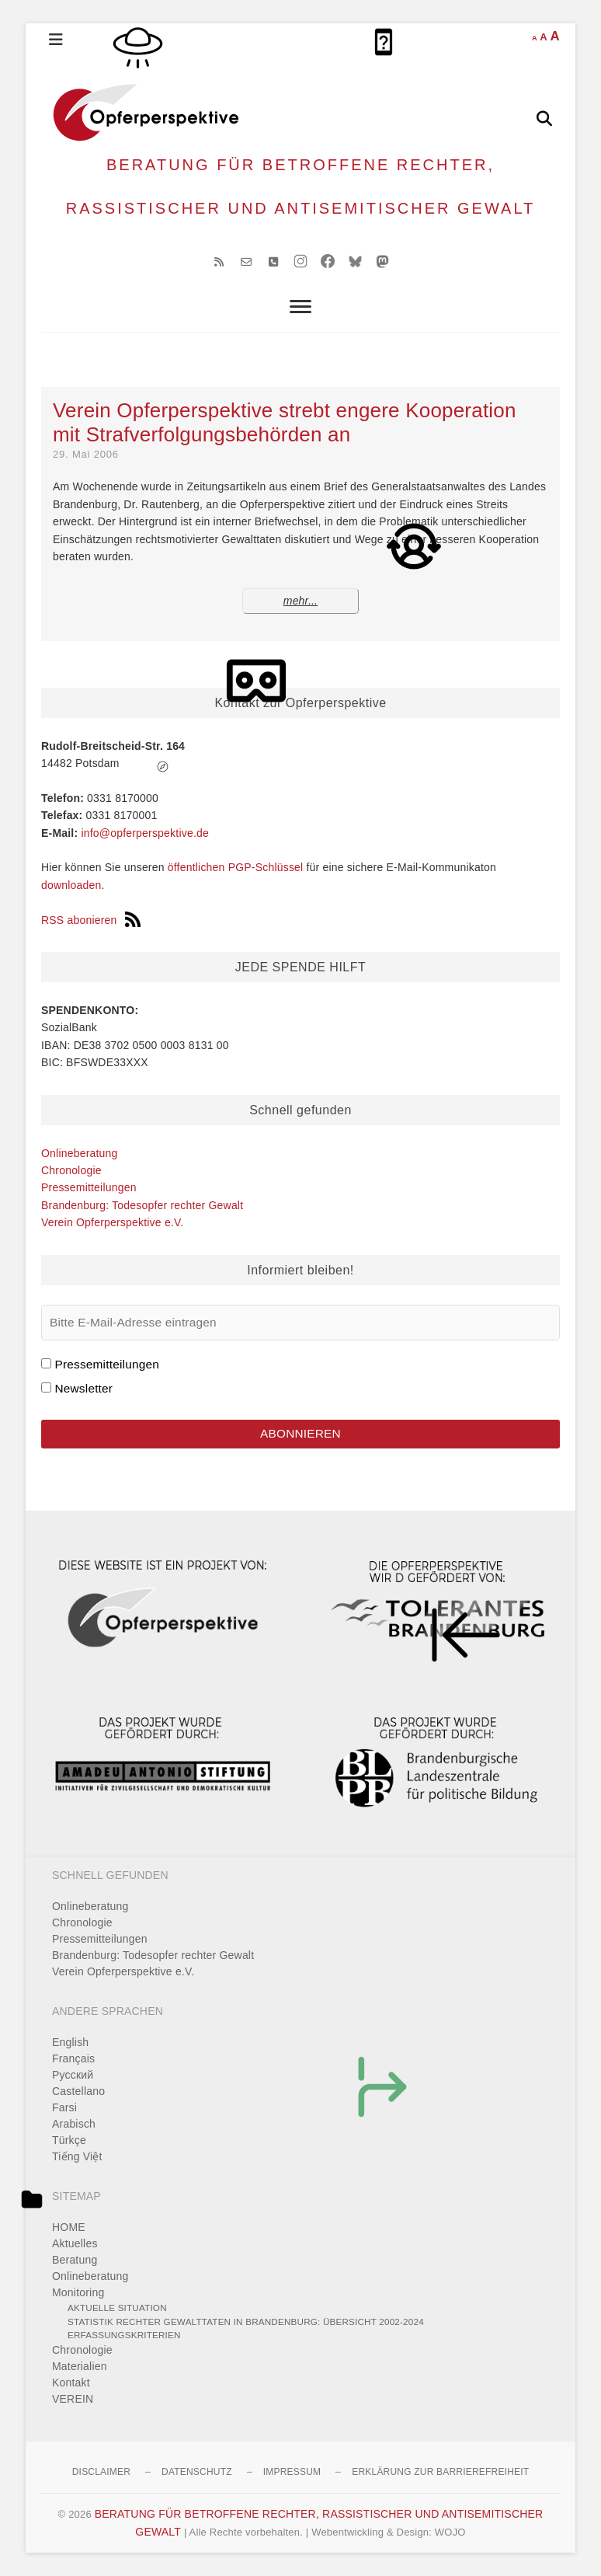  What do you see at coordinates (464, 1635) in the screenshot?
I see `skip to the beginning of a track or playlist` at bounding box center [464, 1635].